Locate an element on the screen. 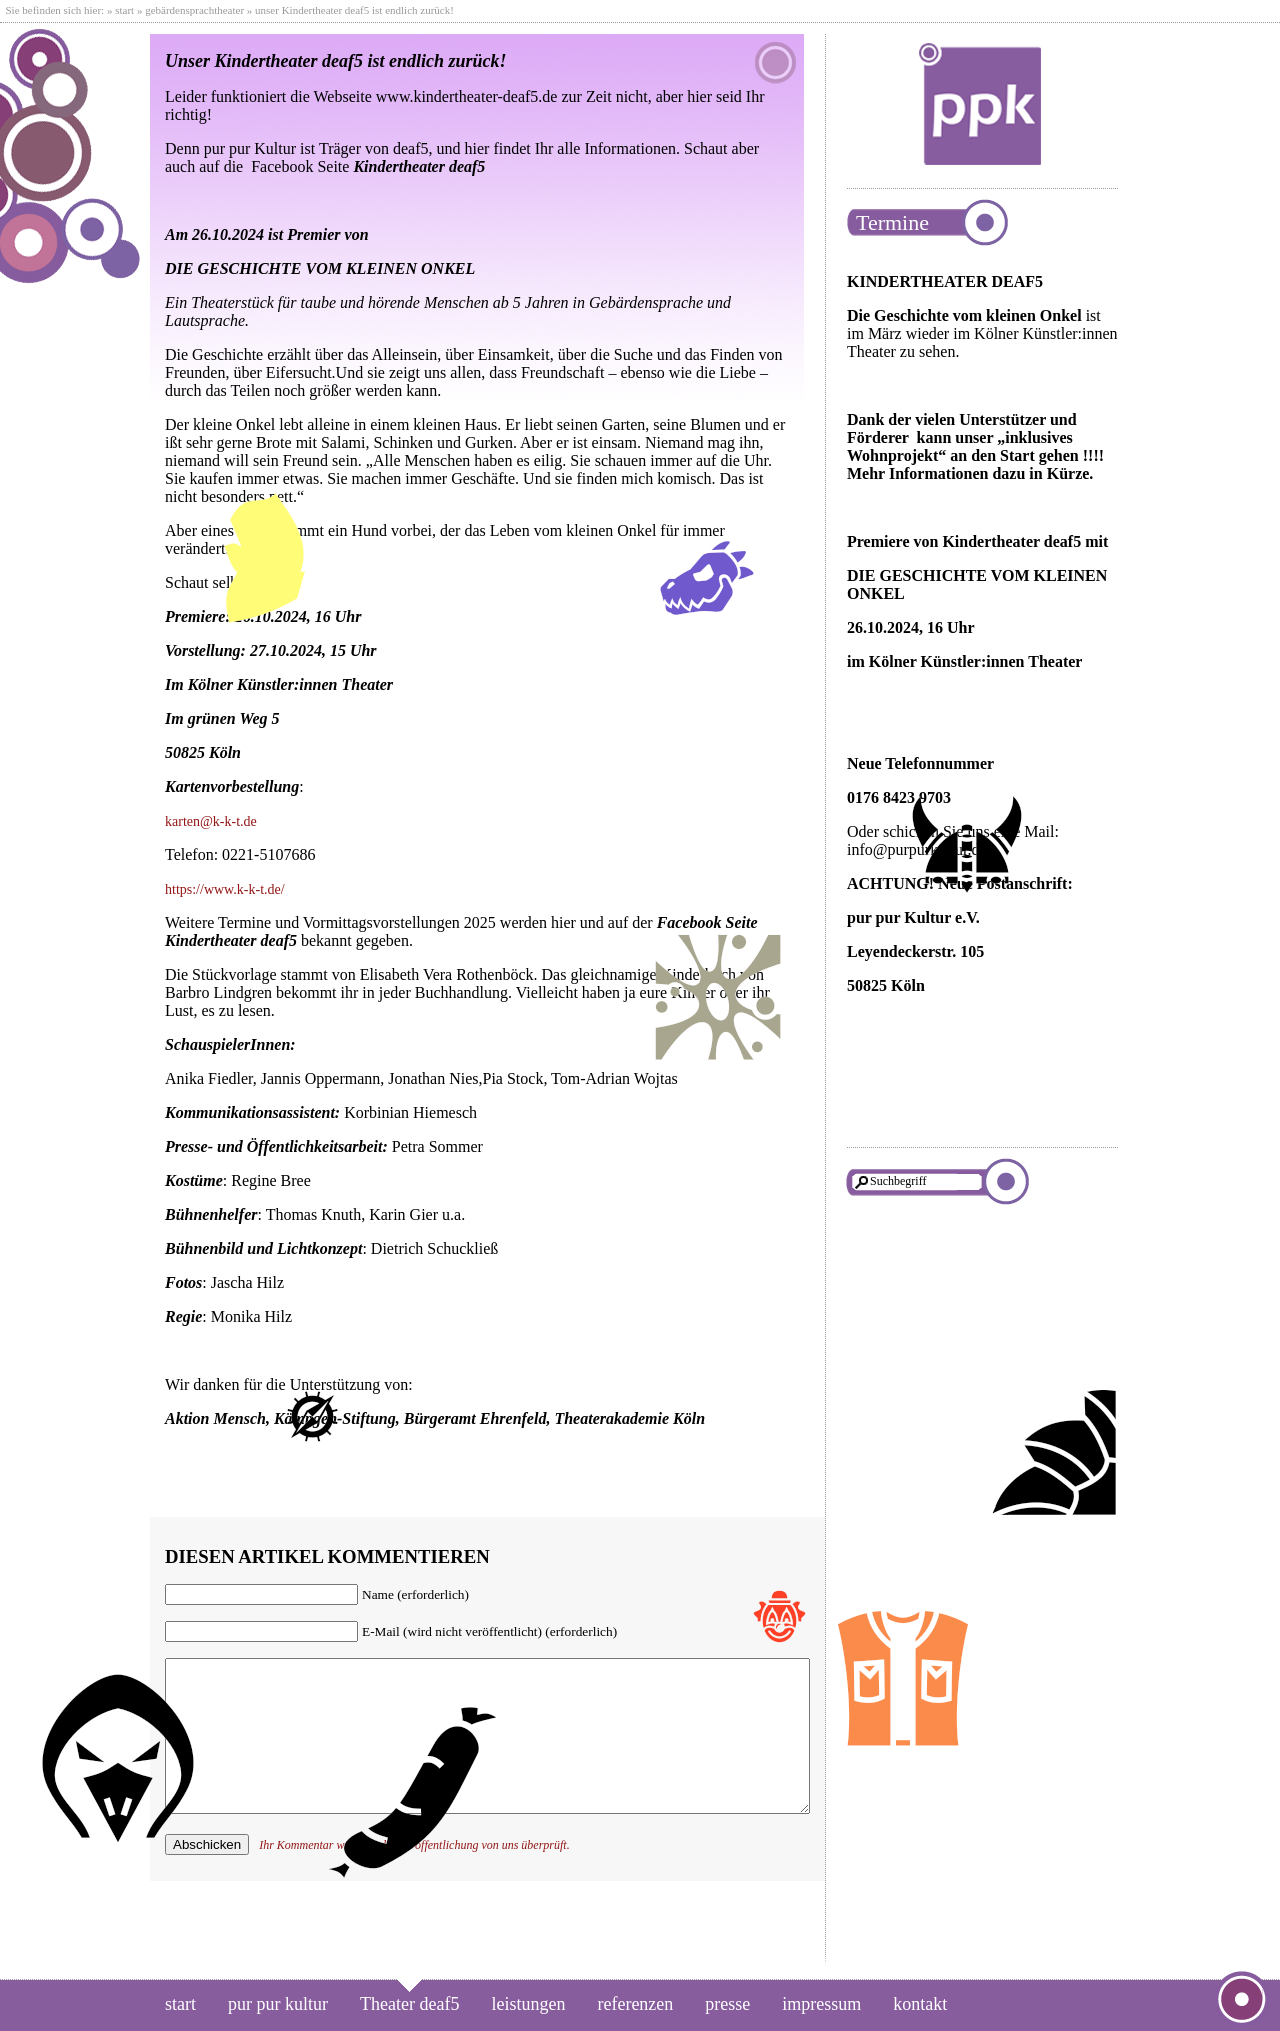  select sleeveless jacket for character outfit is located at coordinates (903, 1674).